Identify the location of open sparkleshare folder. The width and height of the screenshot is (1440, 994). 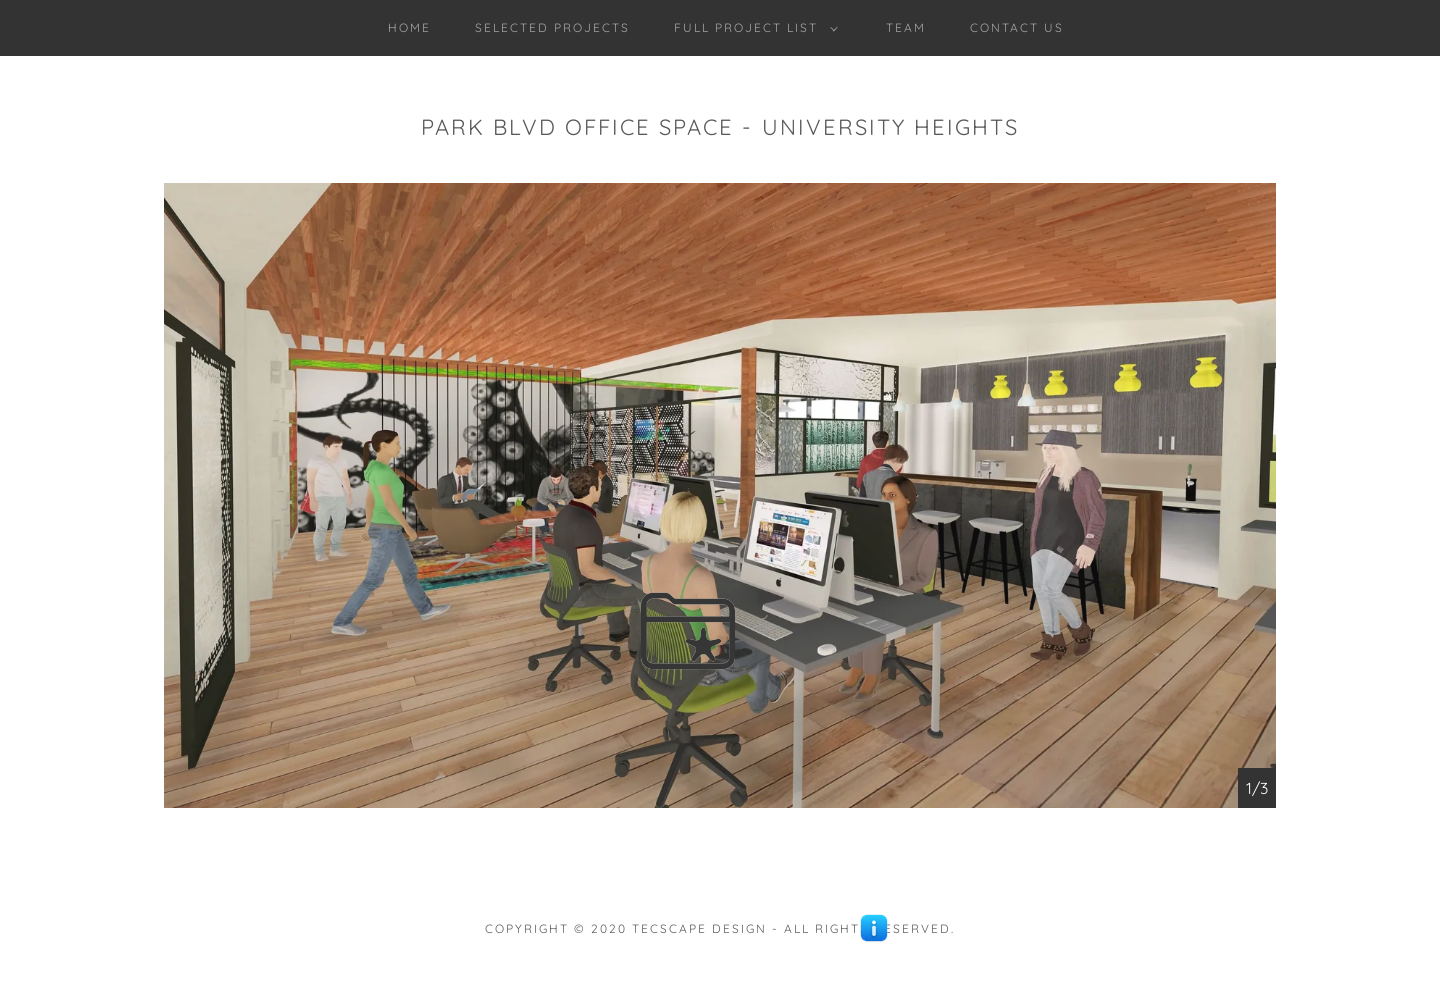
(688, 628).